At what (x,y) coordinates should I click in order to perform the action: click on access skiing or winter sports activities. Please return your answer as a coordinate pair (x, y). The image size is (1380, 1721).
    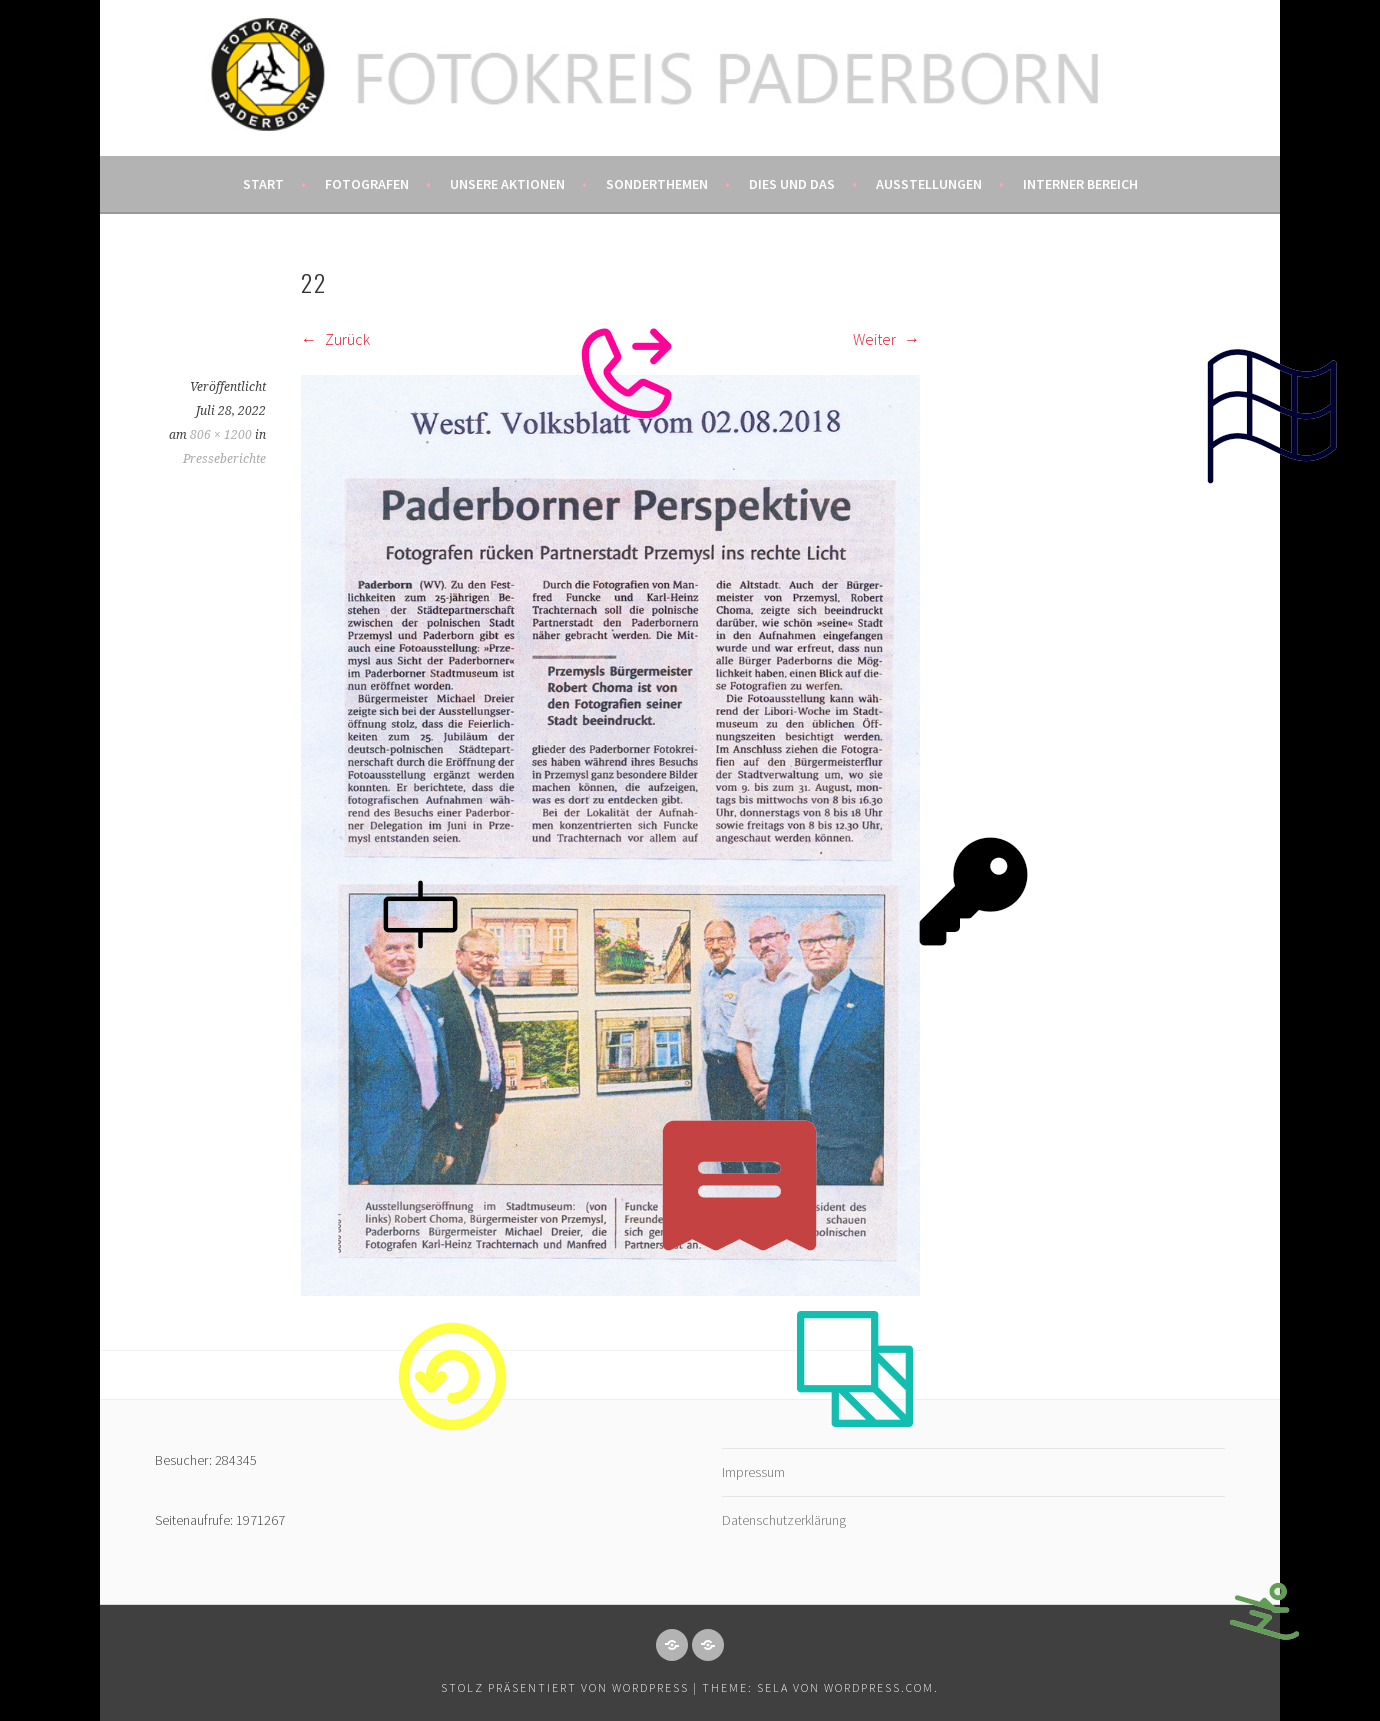
    Looking at the image, I should click on (1264, 1612).